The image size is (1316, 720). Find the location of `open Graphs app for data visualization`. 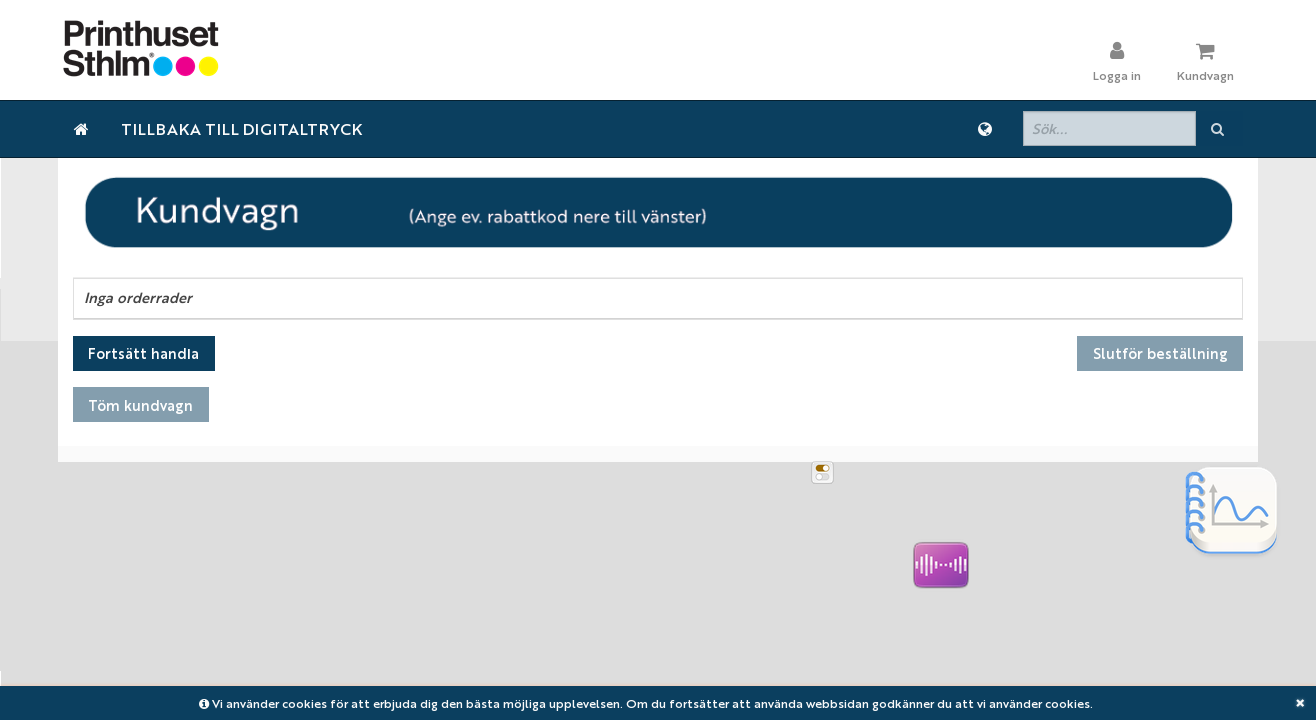

open Graphs app for data visualization is located at coordinates (1233, 510).